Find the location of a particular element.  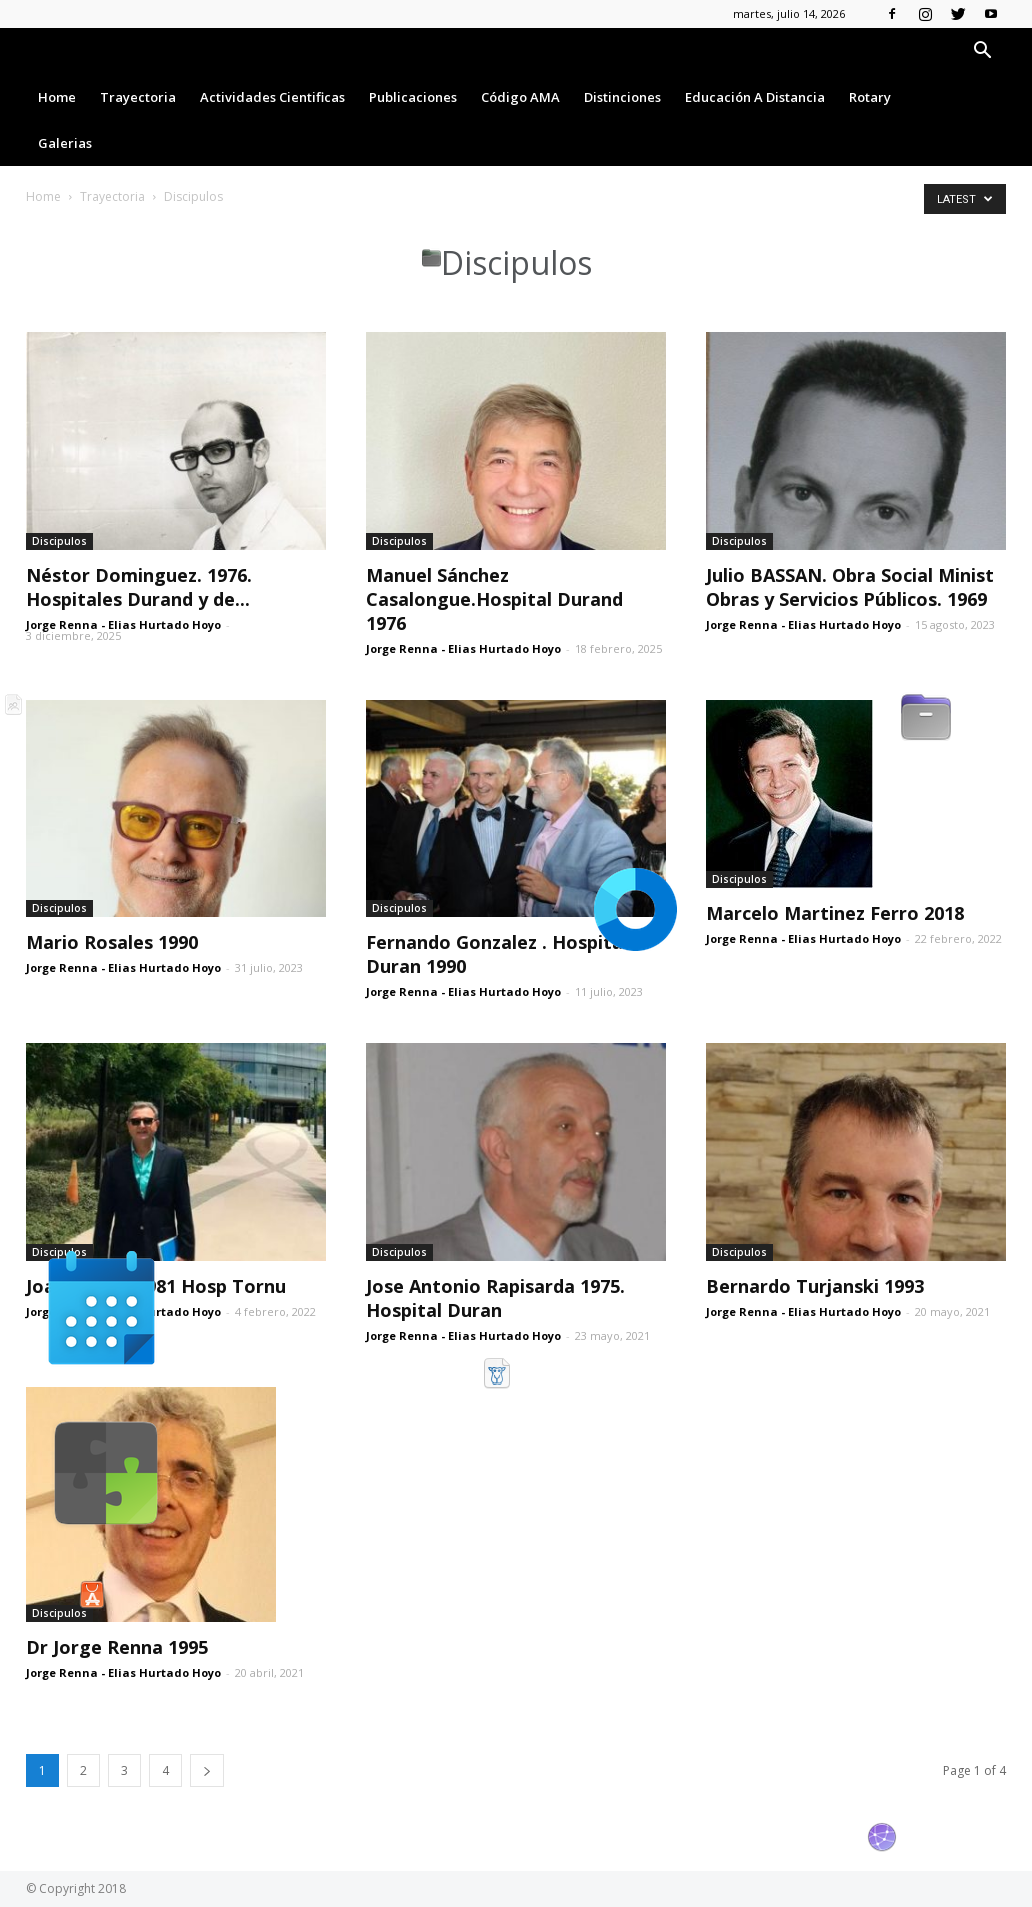

indicates a perl script or program file is located at coordinates (497, 1373).